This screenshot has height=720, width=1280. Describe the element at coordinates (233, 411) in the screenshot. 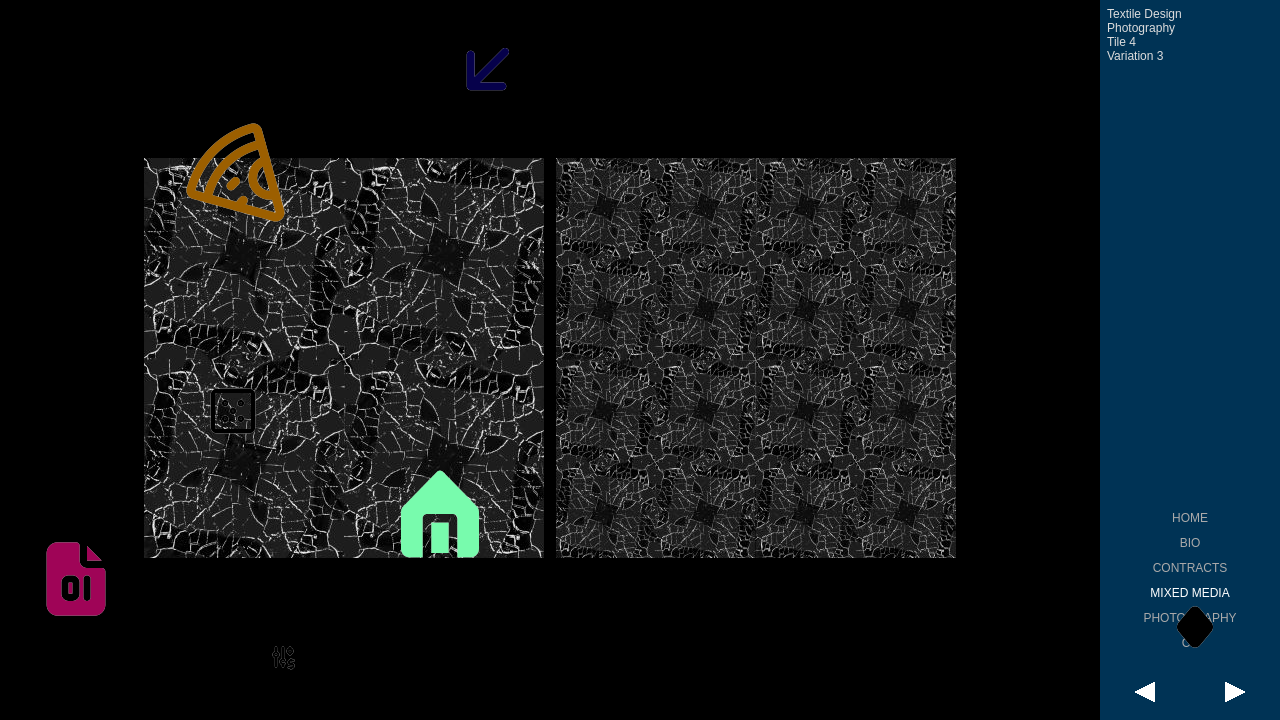

I see `randomize or shuffle content` at that location.